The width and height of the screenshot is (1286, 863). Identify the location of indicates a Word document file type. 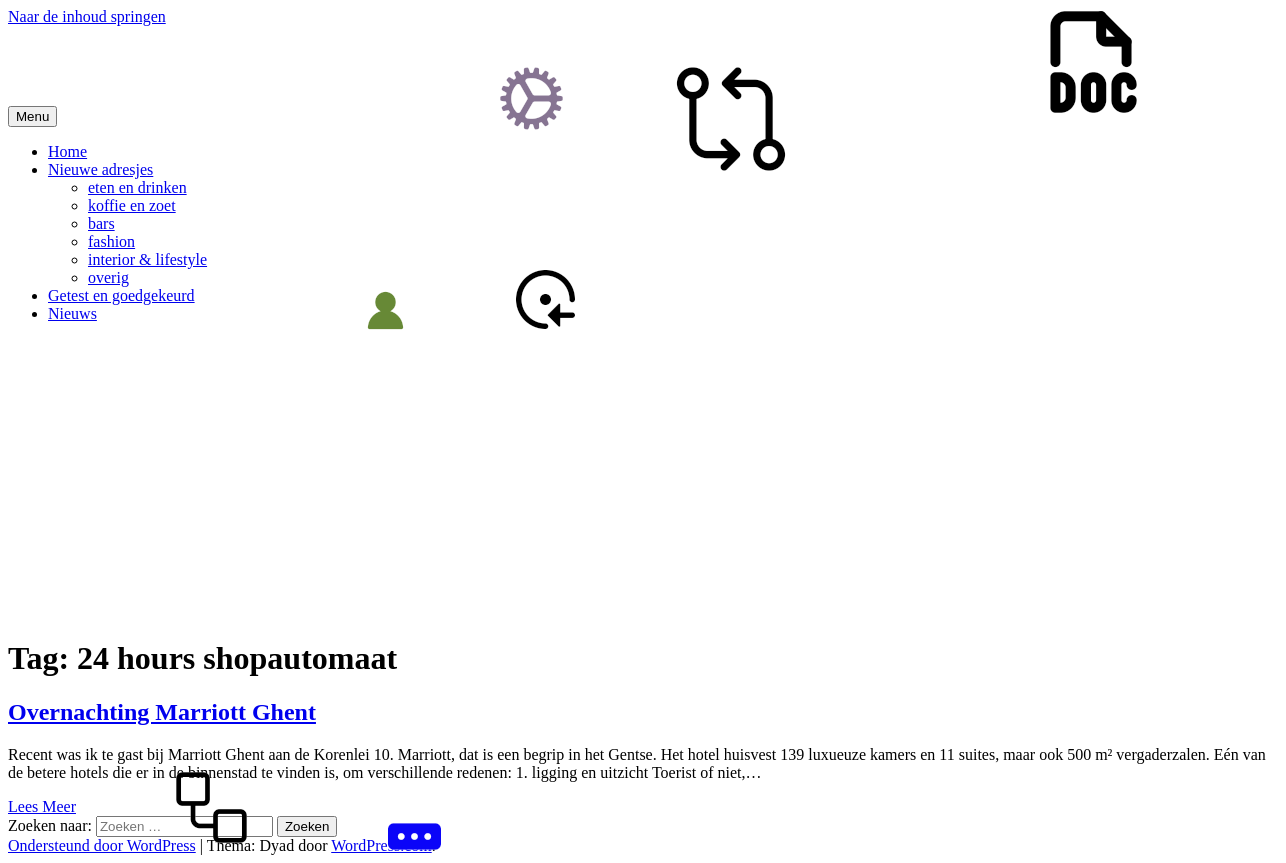
(1091, 62).